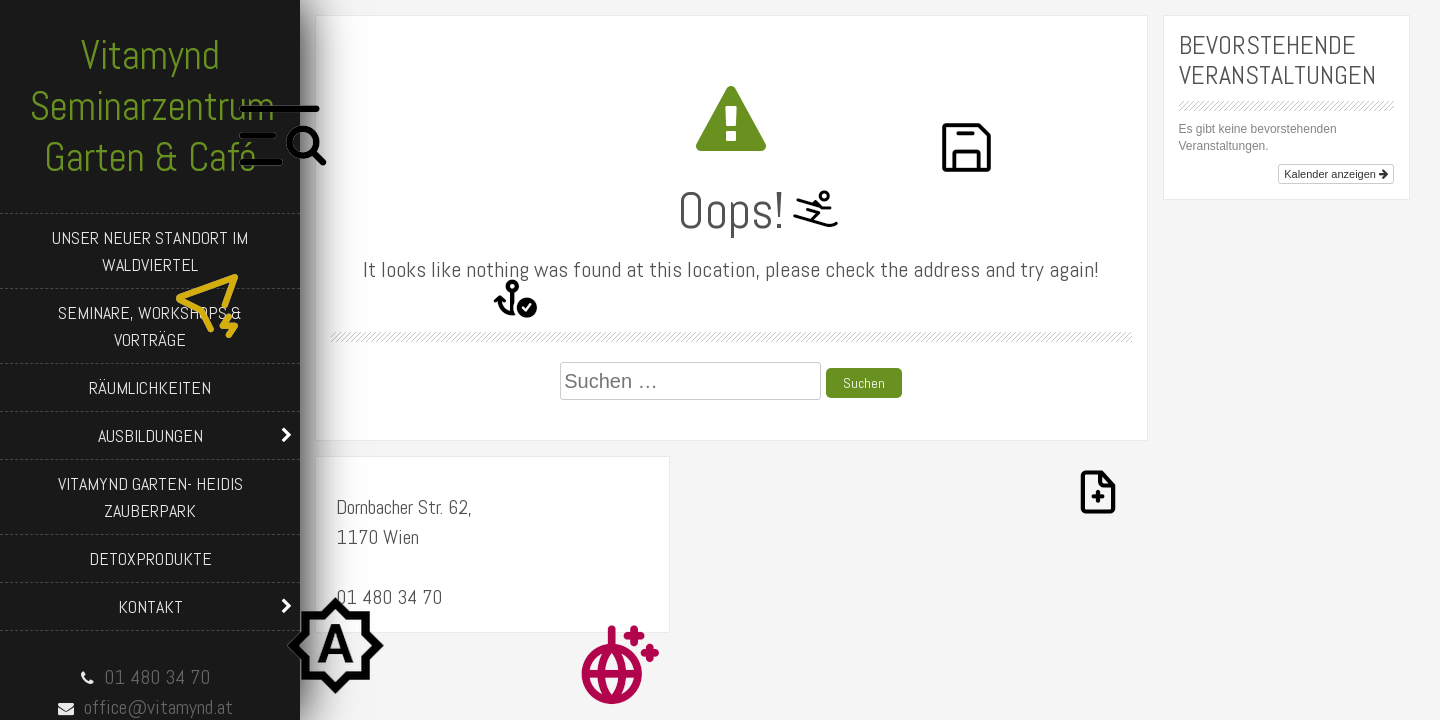 The height and width of the screenshot is (720, 1440). Describe the element at coordinates (279, 135) in the screenshot. I see `search within a list or document` at that location.